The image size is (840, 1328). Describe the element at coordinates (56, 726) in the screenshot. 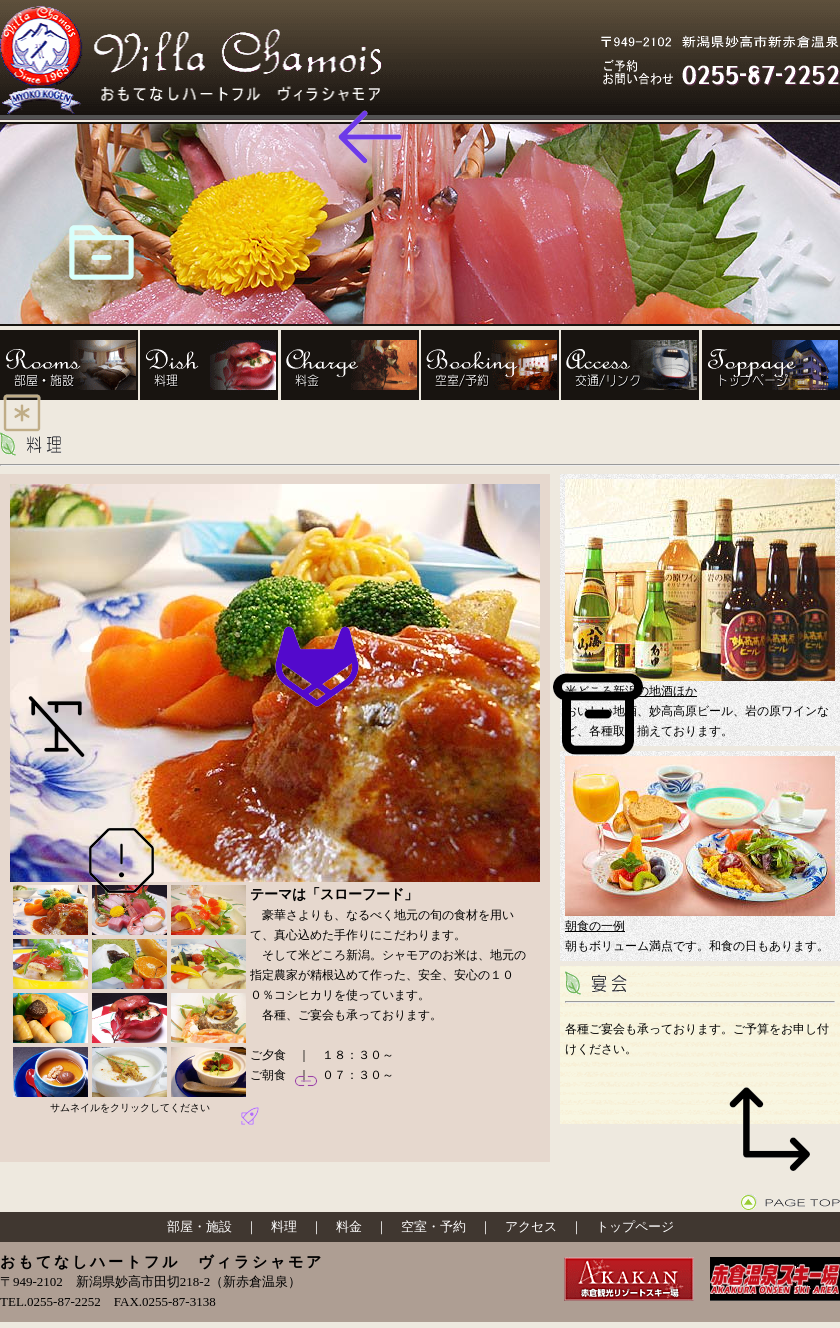

I see `disable text formatting` at that location.